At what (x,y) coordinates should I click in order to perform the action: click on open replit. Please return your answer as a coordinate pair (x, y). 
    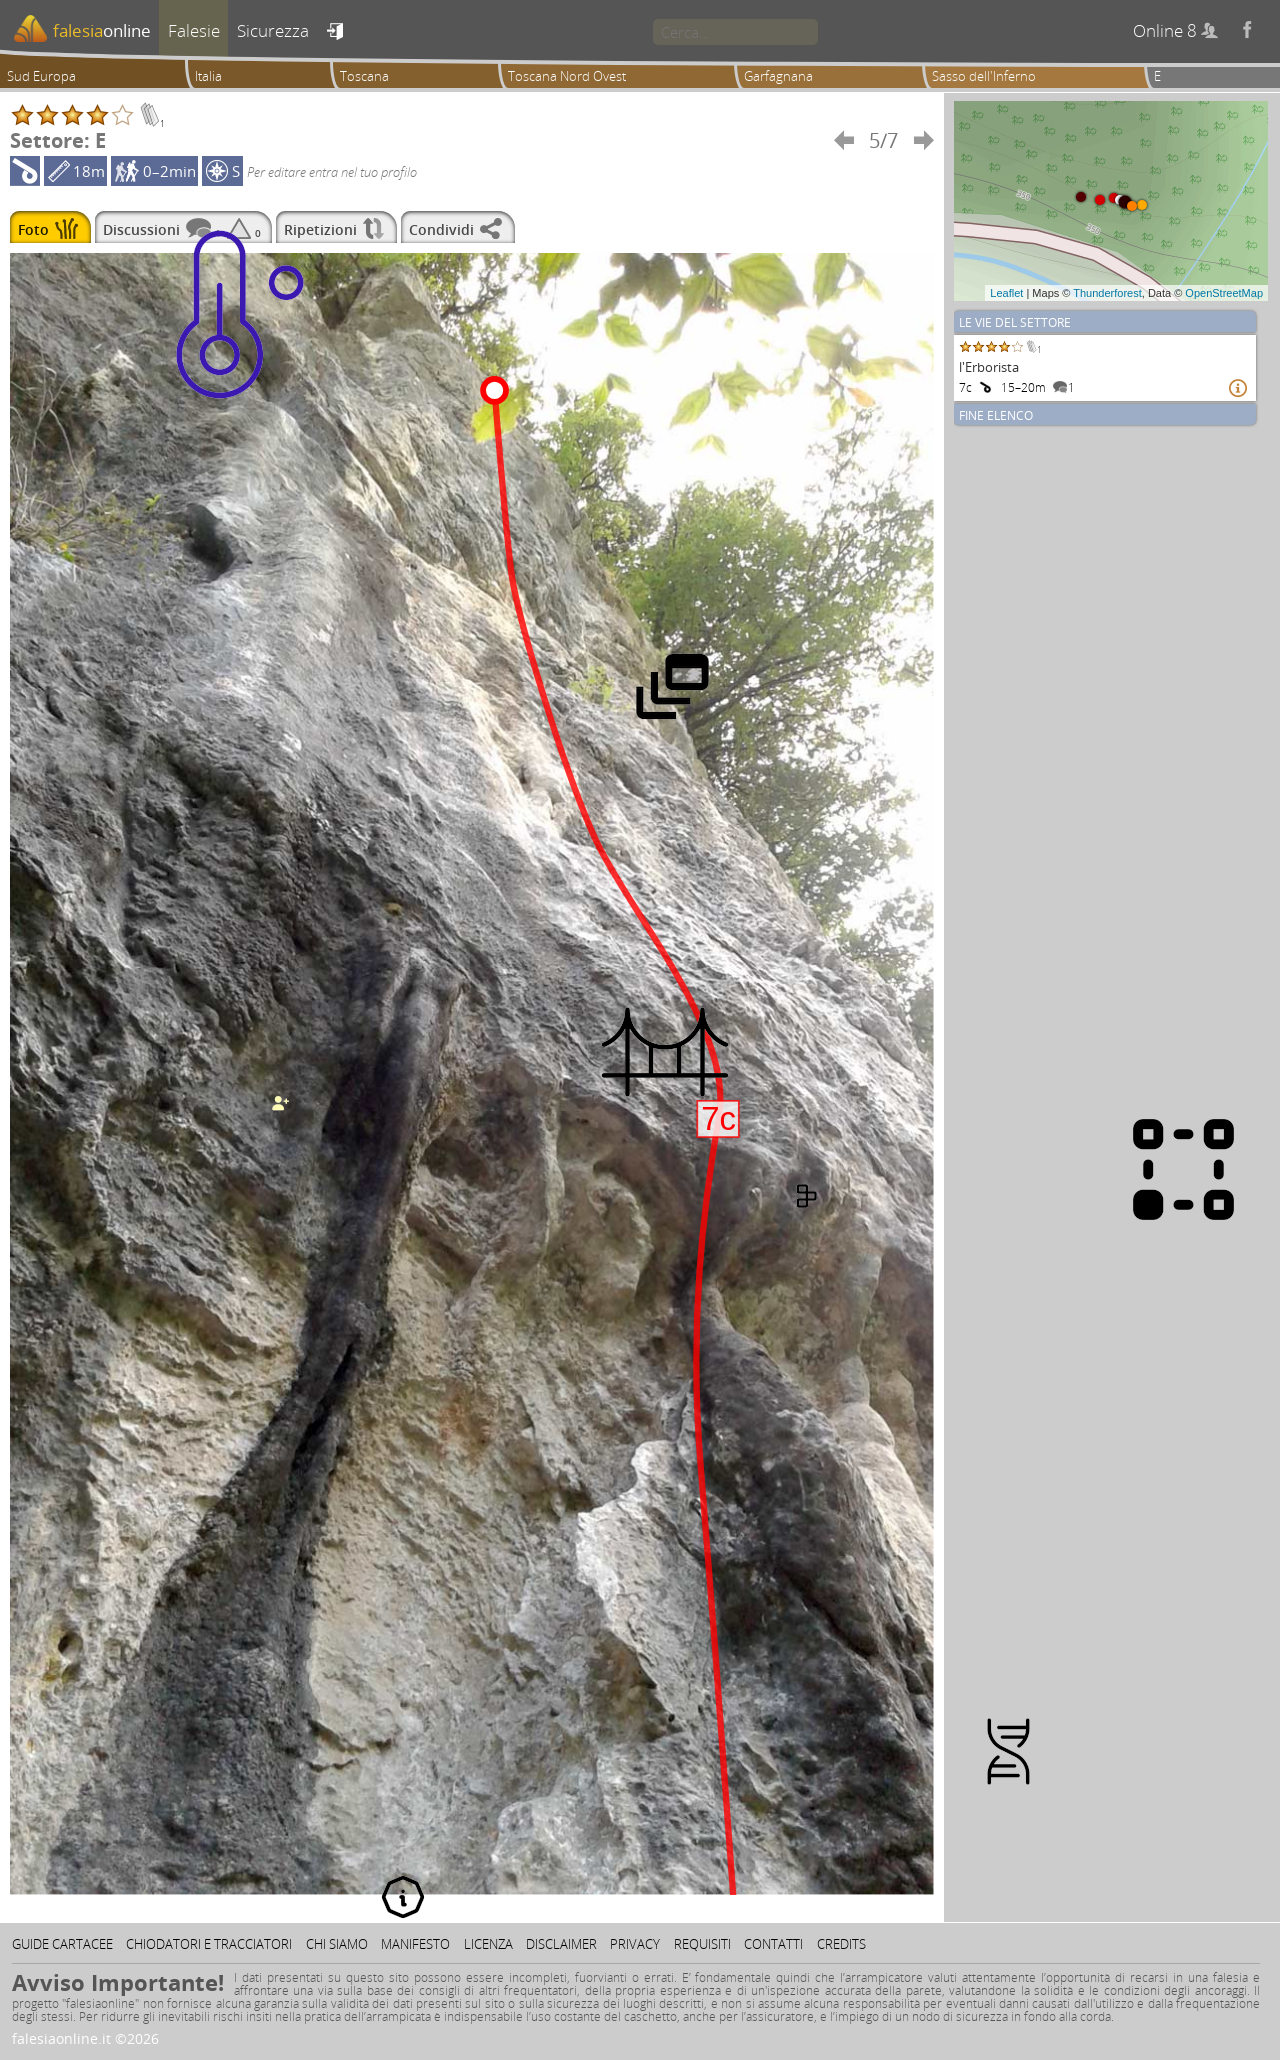
    Looking at the image, I should click on (805, 1196).